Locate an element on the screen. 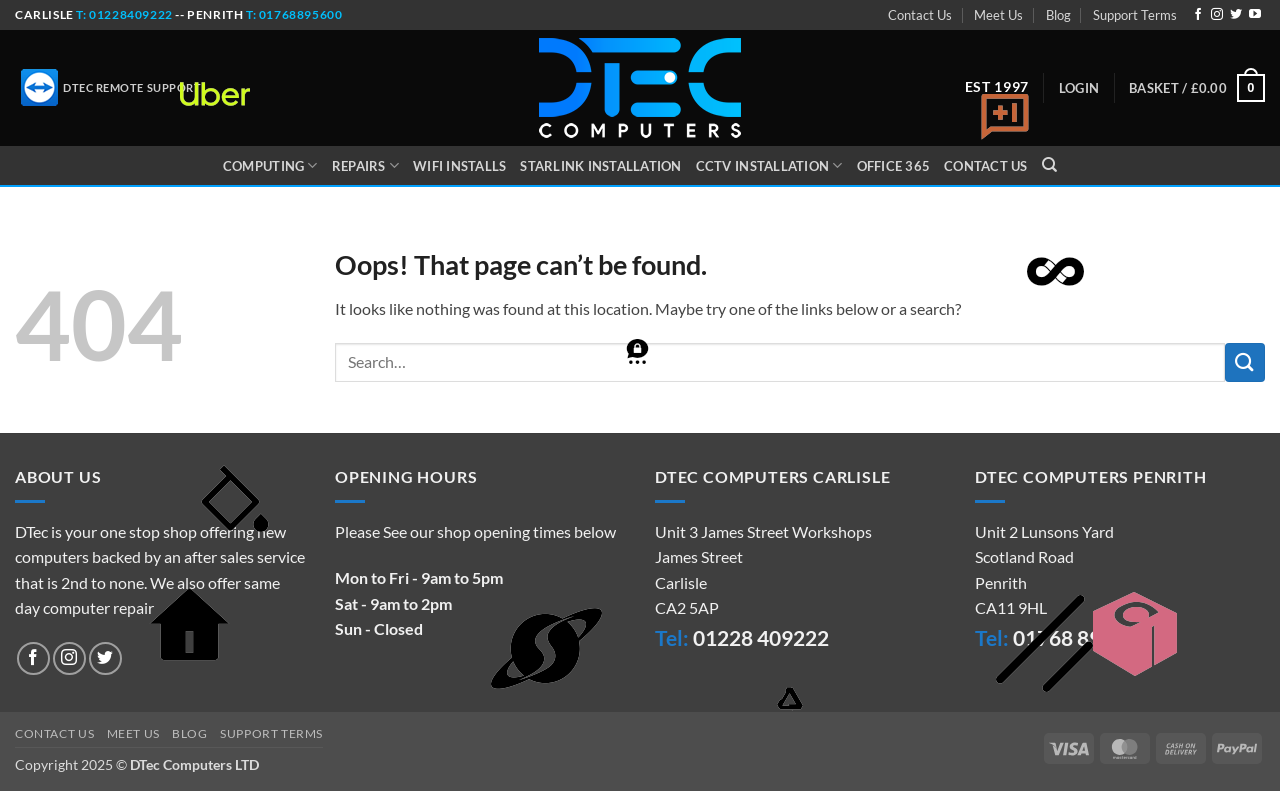 The image size is (1280, 791). open Apache Superset data visualization platform is located at coordinates (1055, 271).